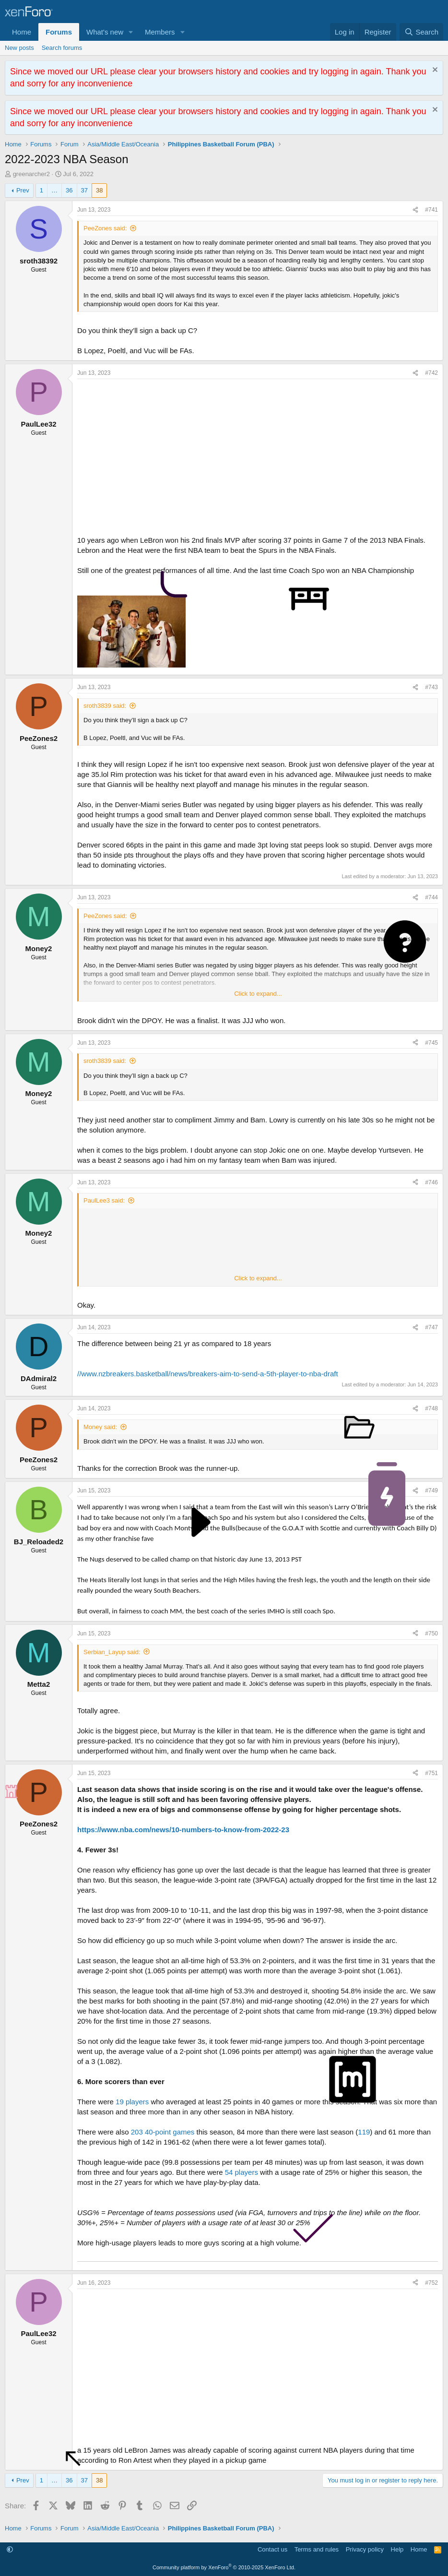  What do you see at coordinates (201, 1522) in the screenshot?
I see `play media or start playback` at bounding box center [201, 1522].